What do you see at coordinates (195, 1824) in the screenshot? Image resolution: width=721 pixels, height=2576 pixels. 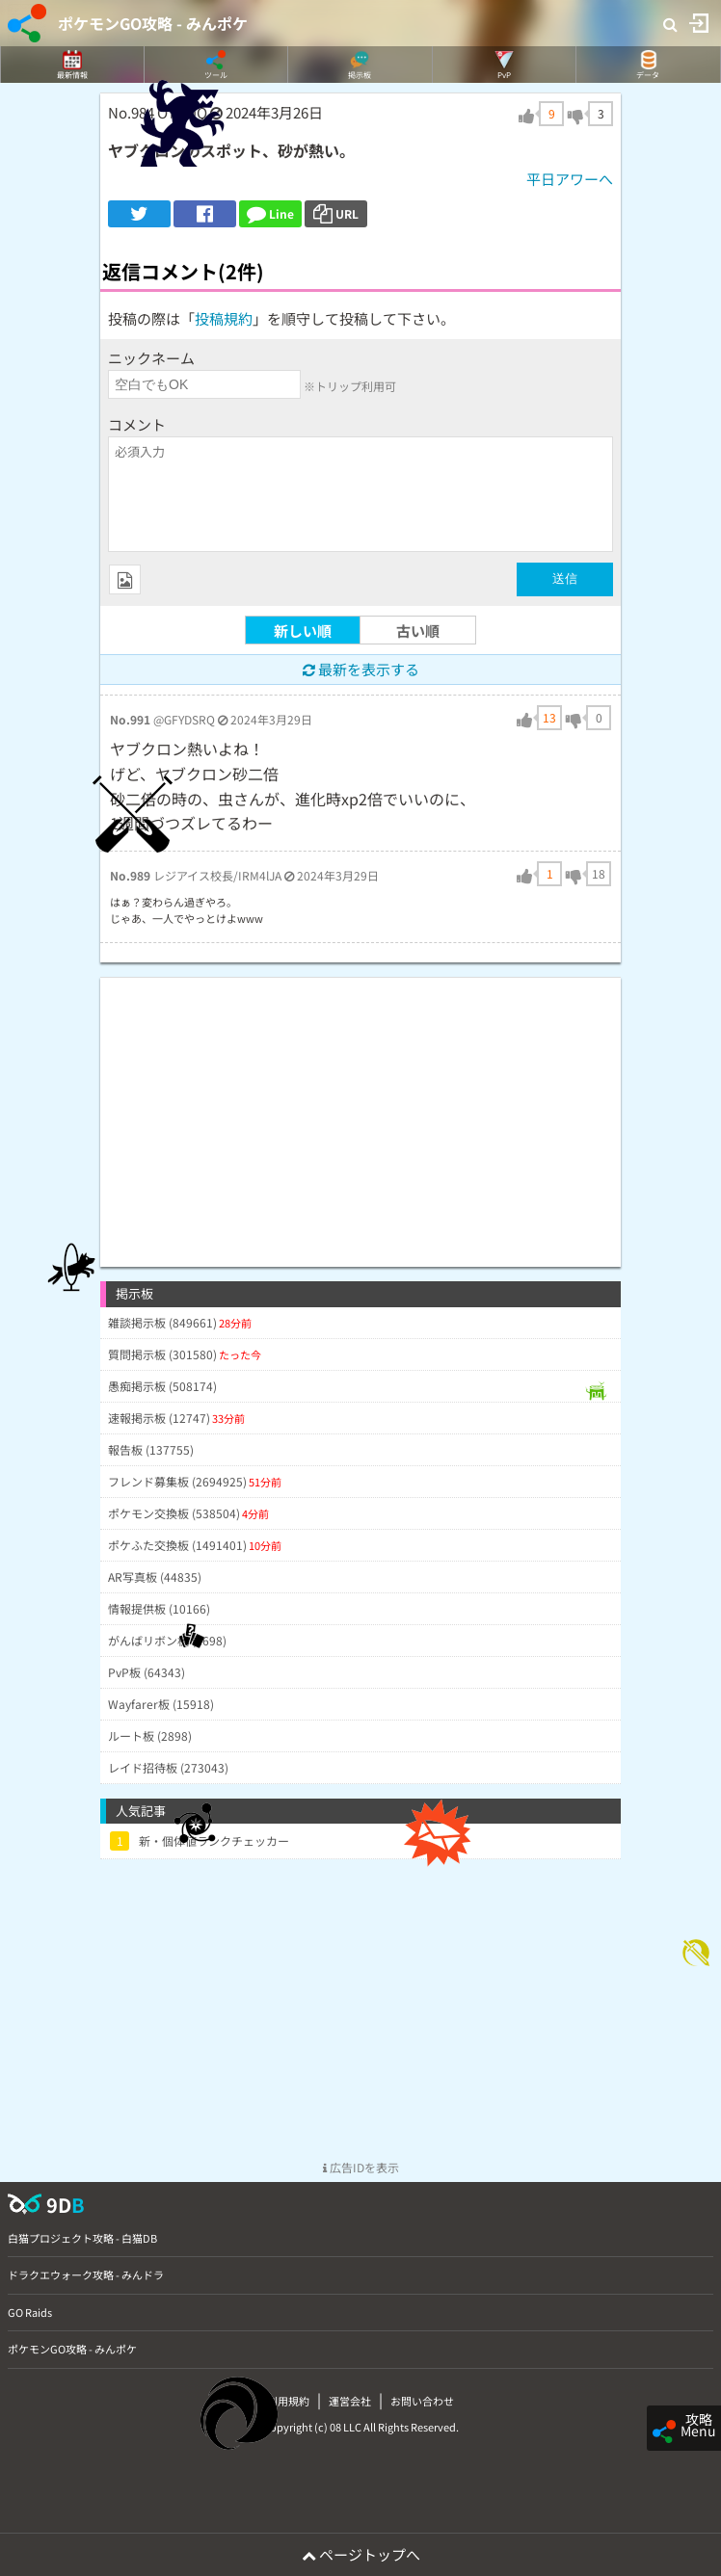 I see `activate black hole or gravity-based ability` at bounding box center [195, 1824].